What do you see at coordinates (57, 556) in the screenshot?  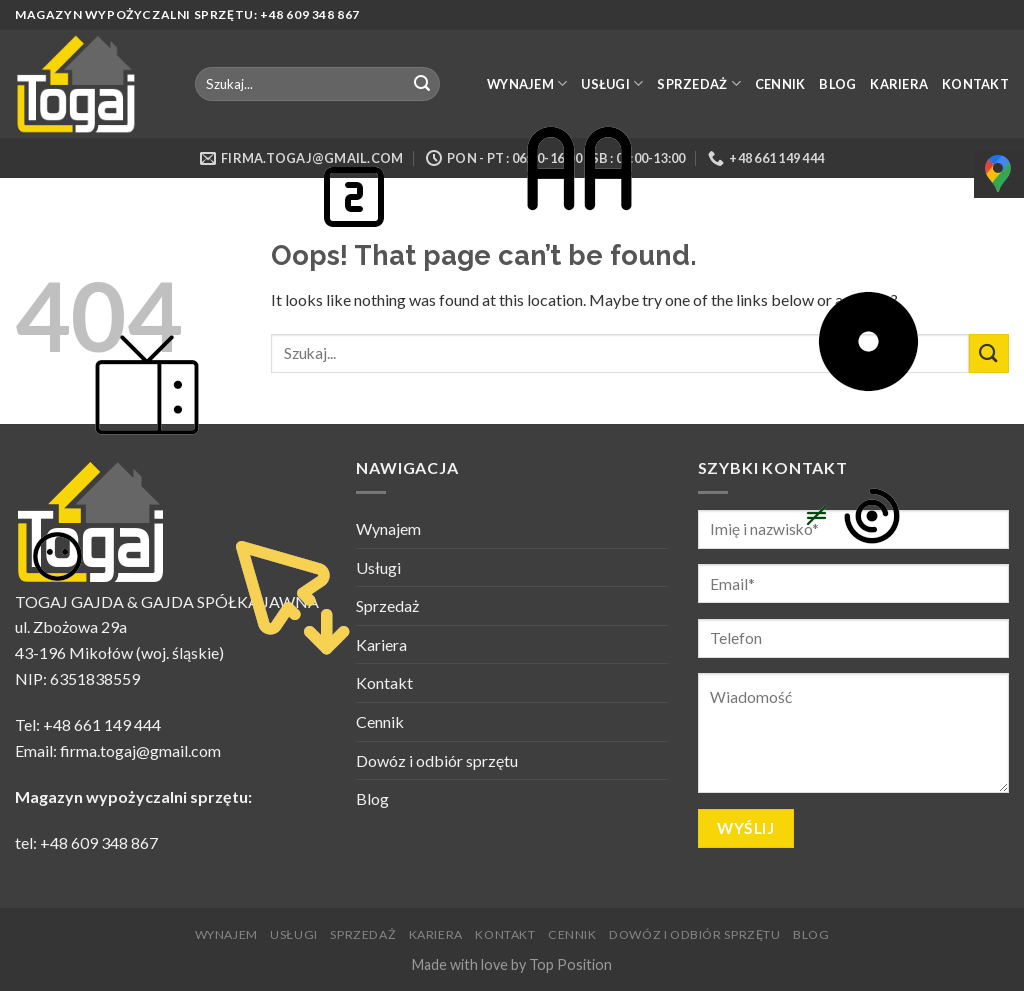 I see `indicates a neutral or no-response status` at bounding box center [57, 556].